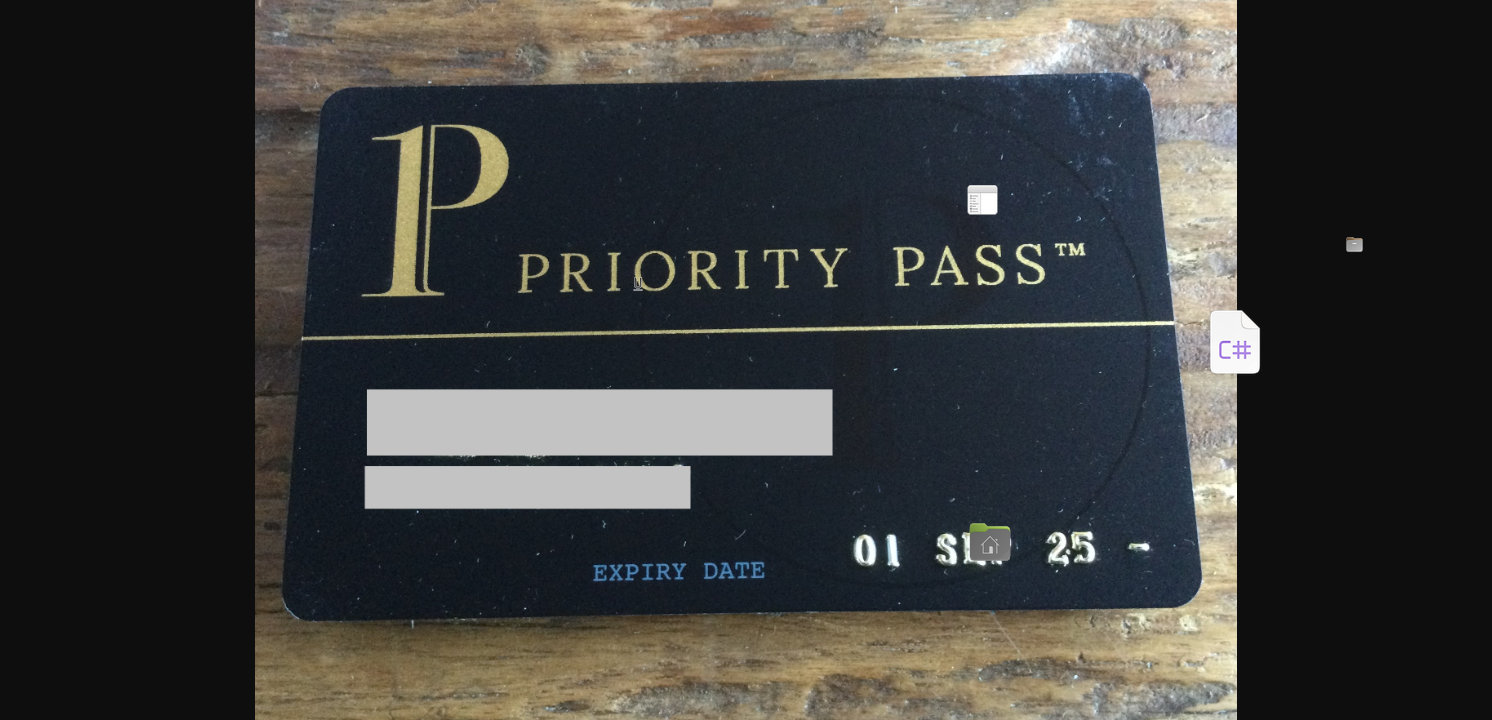  What do you see at coordinates (990, 542) in the screenshot?
I see `access your home folder` at bounding box center [990, 542].